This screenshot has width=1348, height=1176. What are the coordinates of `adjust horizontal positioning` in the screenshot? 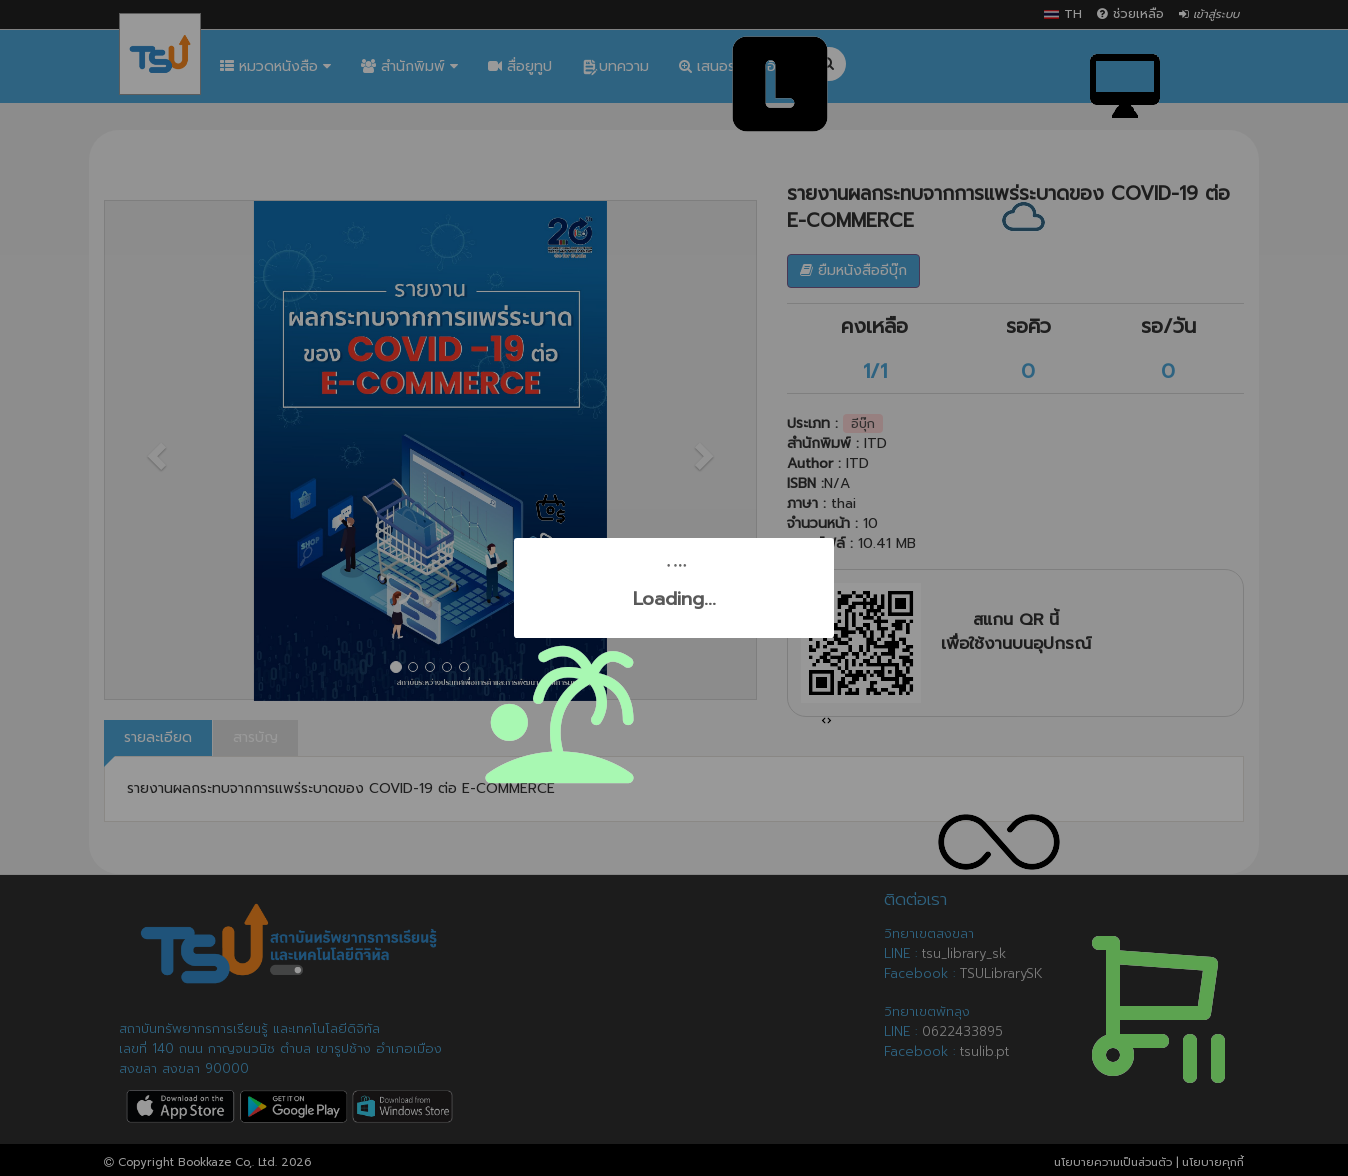 It's located at (826, 720).